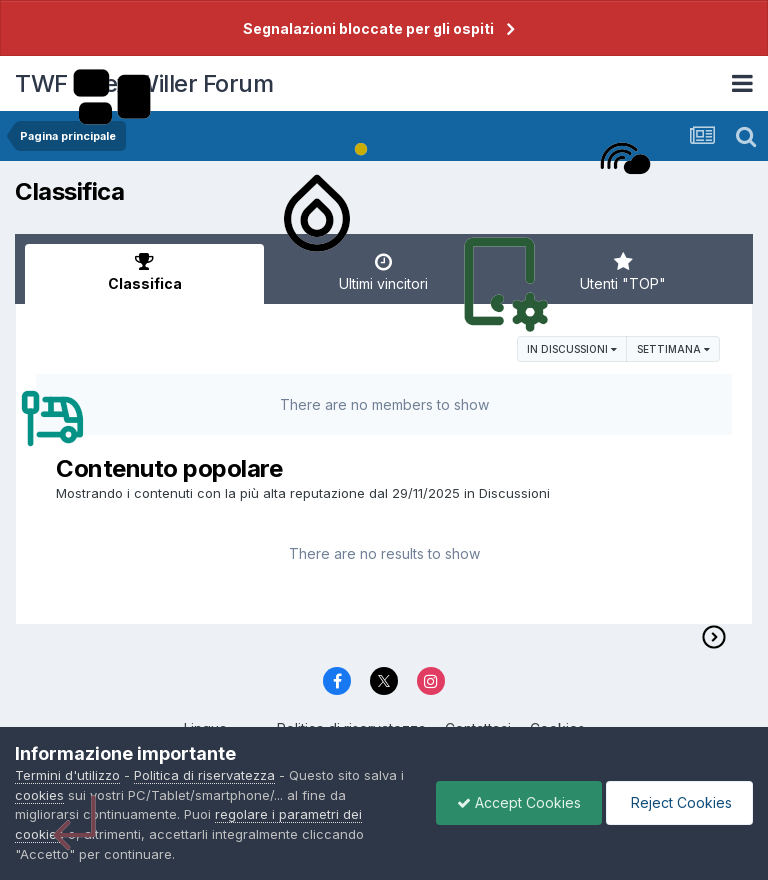 Image resolution: width=768 pixels, height=880 pixels. I want to click on find nearby bus stops, so click(51, 420).